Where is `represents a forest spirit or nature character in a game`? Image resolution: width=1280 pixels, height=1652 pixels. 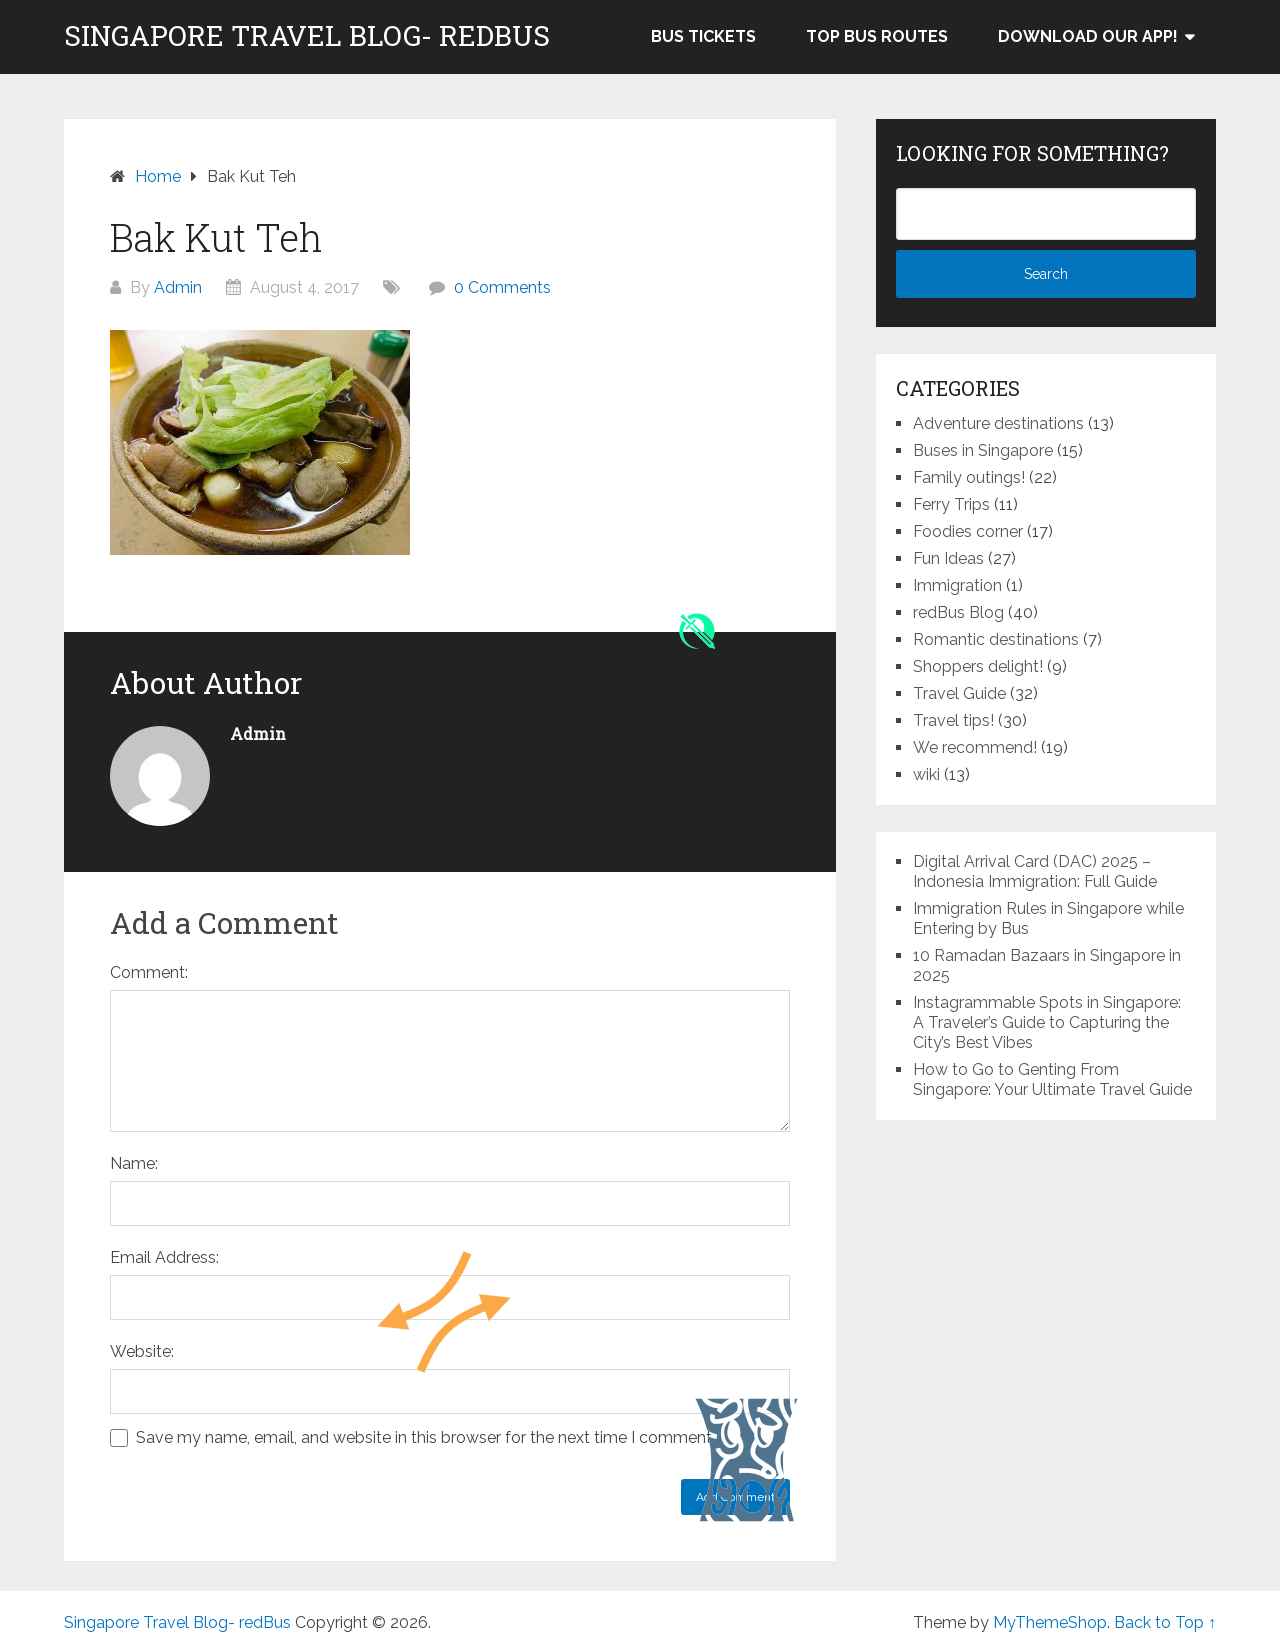
represents a forest spirit or nature character in a game is located at coordinates (747, 1460).